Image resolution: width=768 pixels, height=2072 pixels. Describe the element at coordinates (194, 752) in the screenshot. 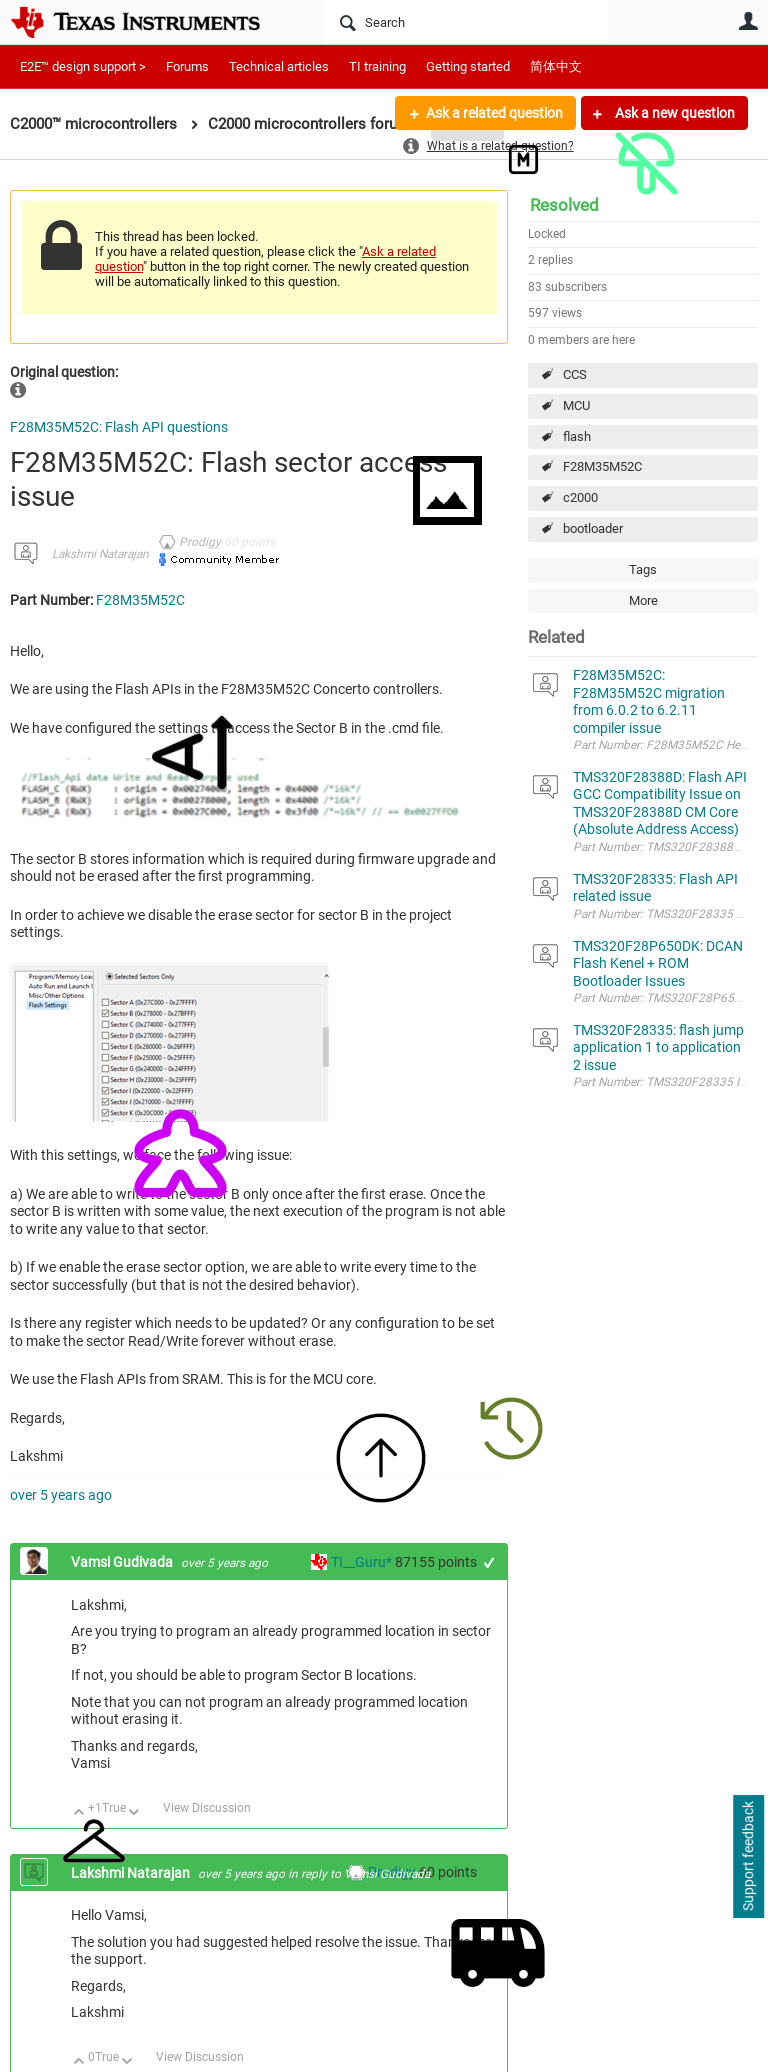

I see `rotate text orientation upward` at that location.